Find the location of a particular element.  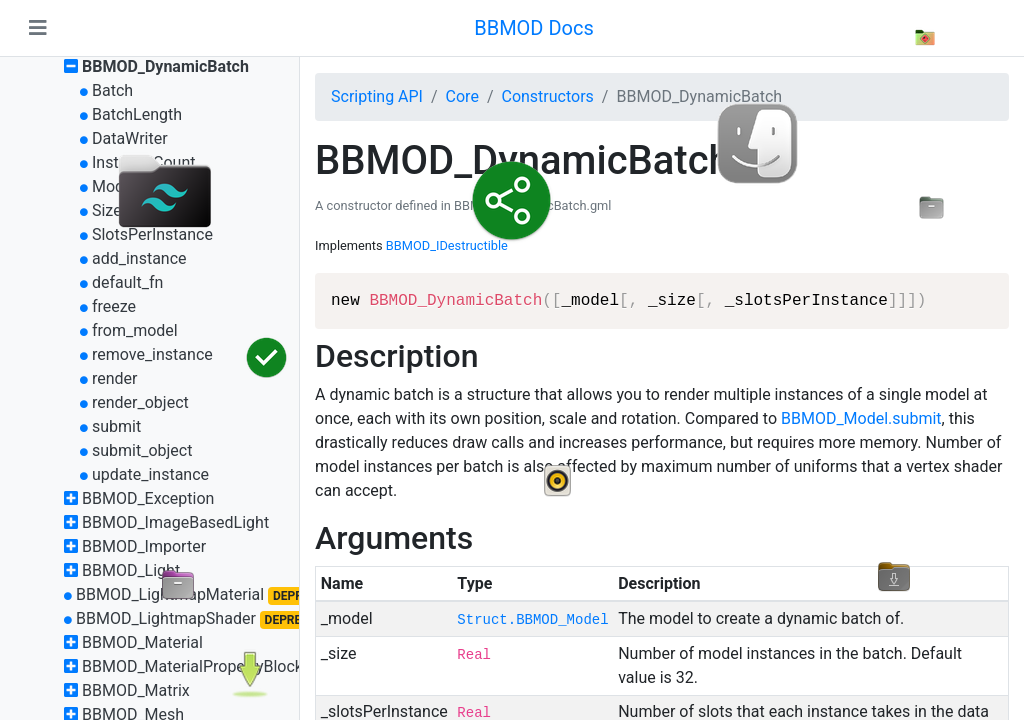

access your downloads folder is located at coordinates (894, 576).